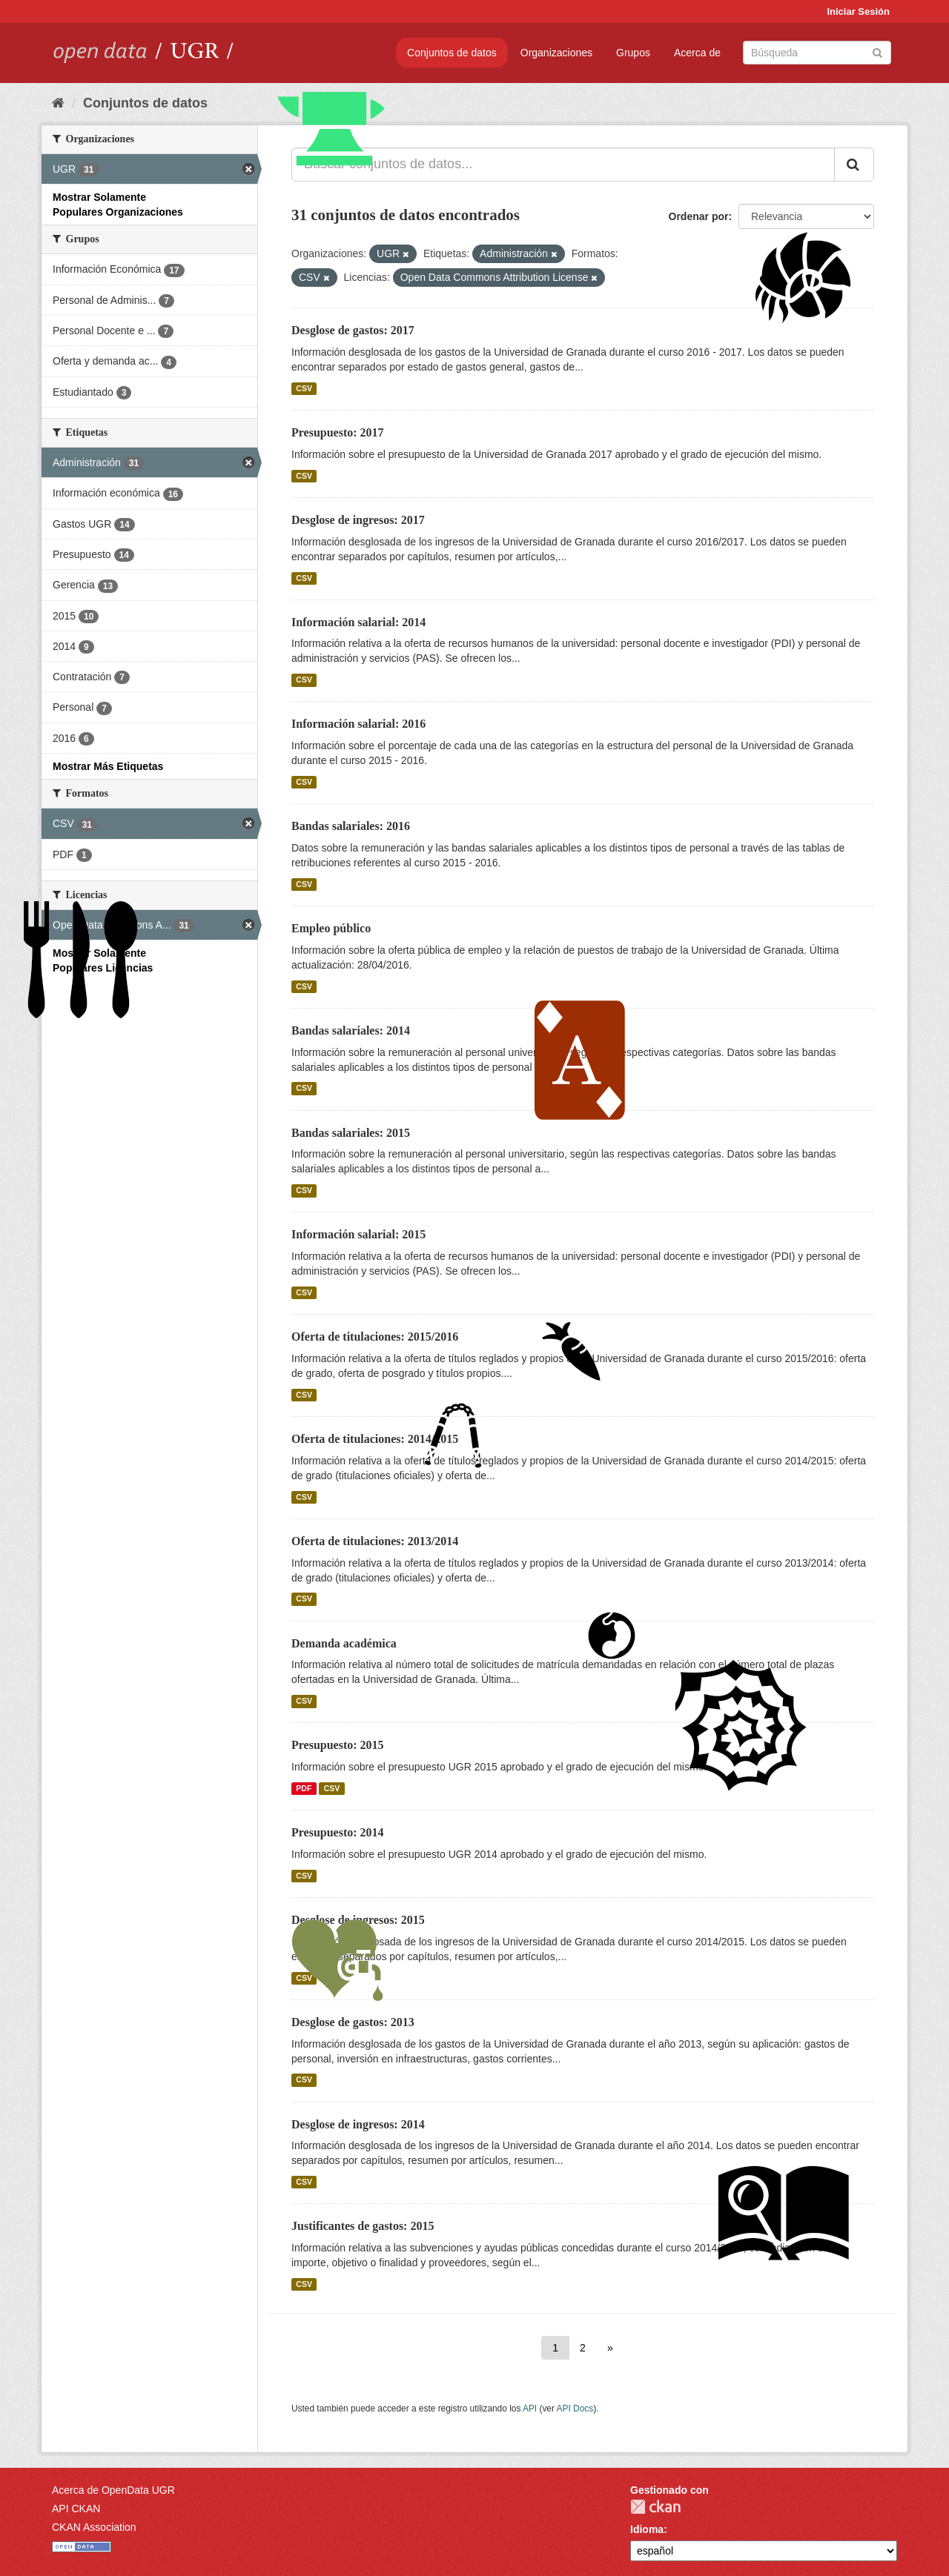 This screenshot has height=2576, width=949. What do you see at coordinates (803, 278) in the screenshot?
I see `nautilus shell icon for marine or ocean-themed content` at bounding box center [803, 278].